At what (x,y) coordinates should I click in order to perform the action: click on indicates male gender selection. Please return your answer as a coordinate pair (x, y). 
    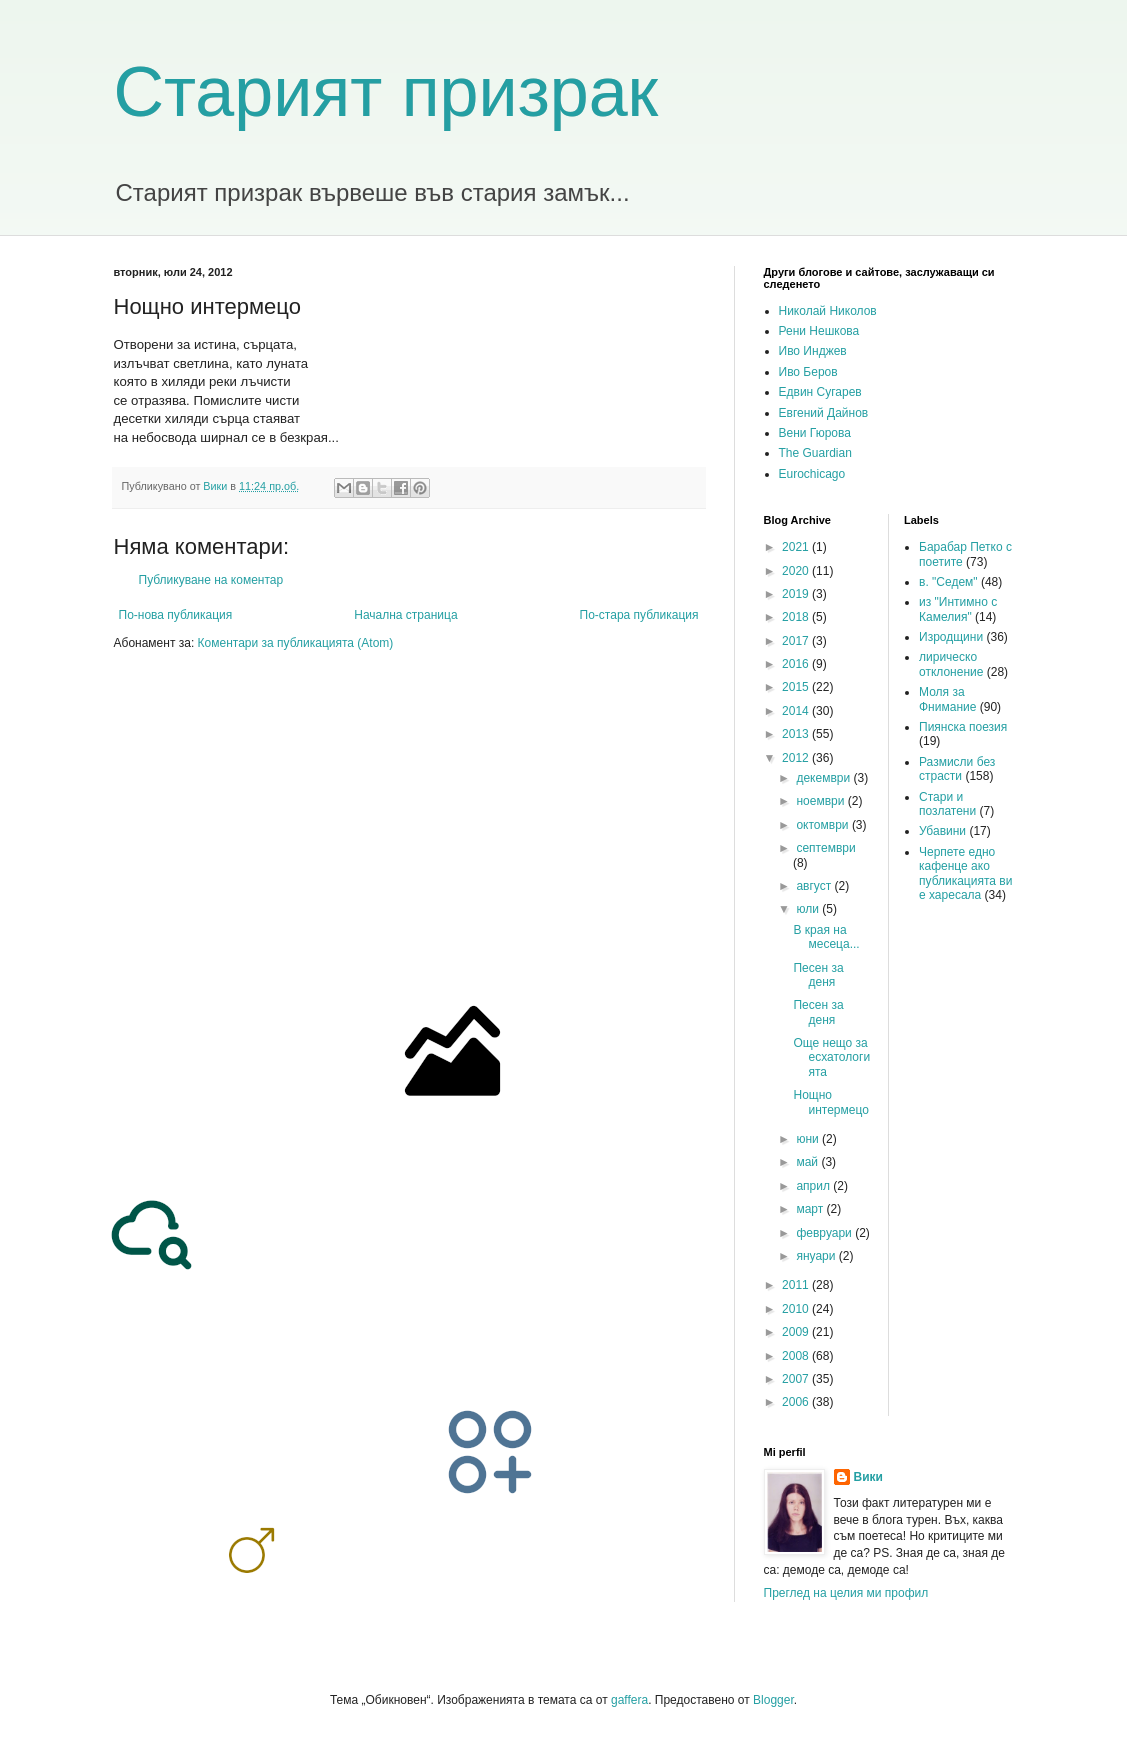
    Looking at the image, I should click on (252, 1549).